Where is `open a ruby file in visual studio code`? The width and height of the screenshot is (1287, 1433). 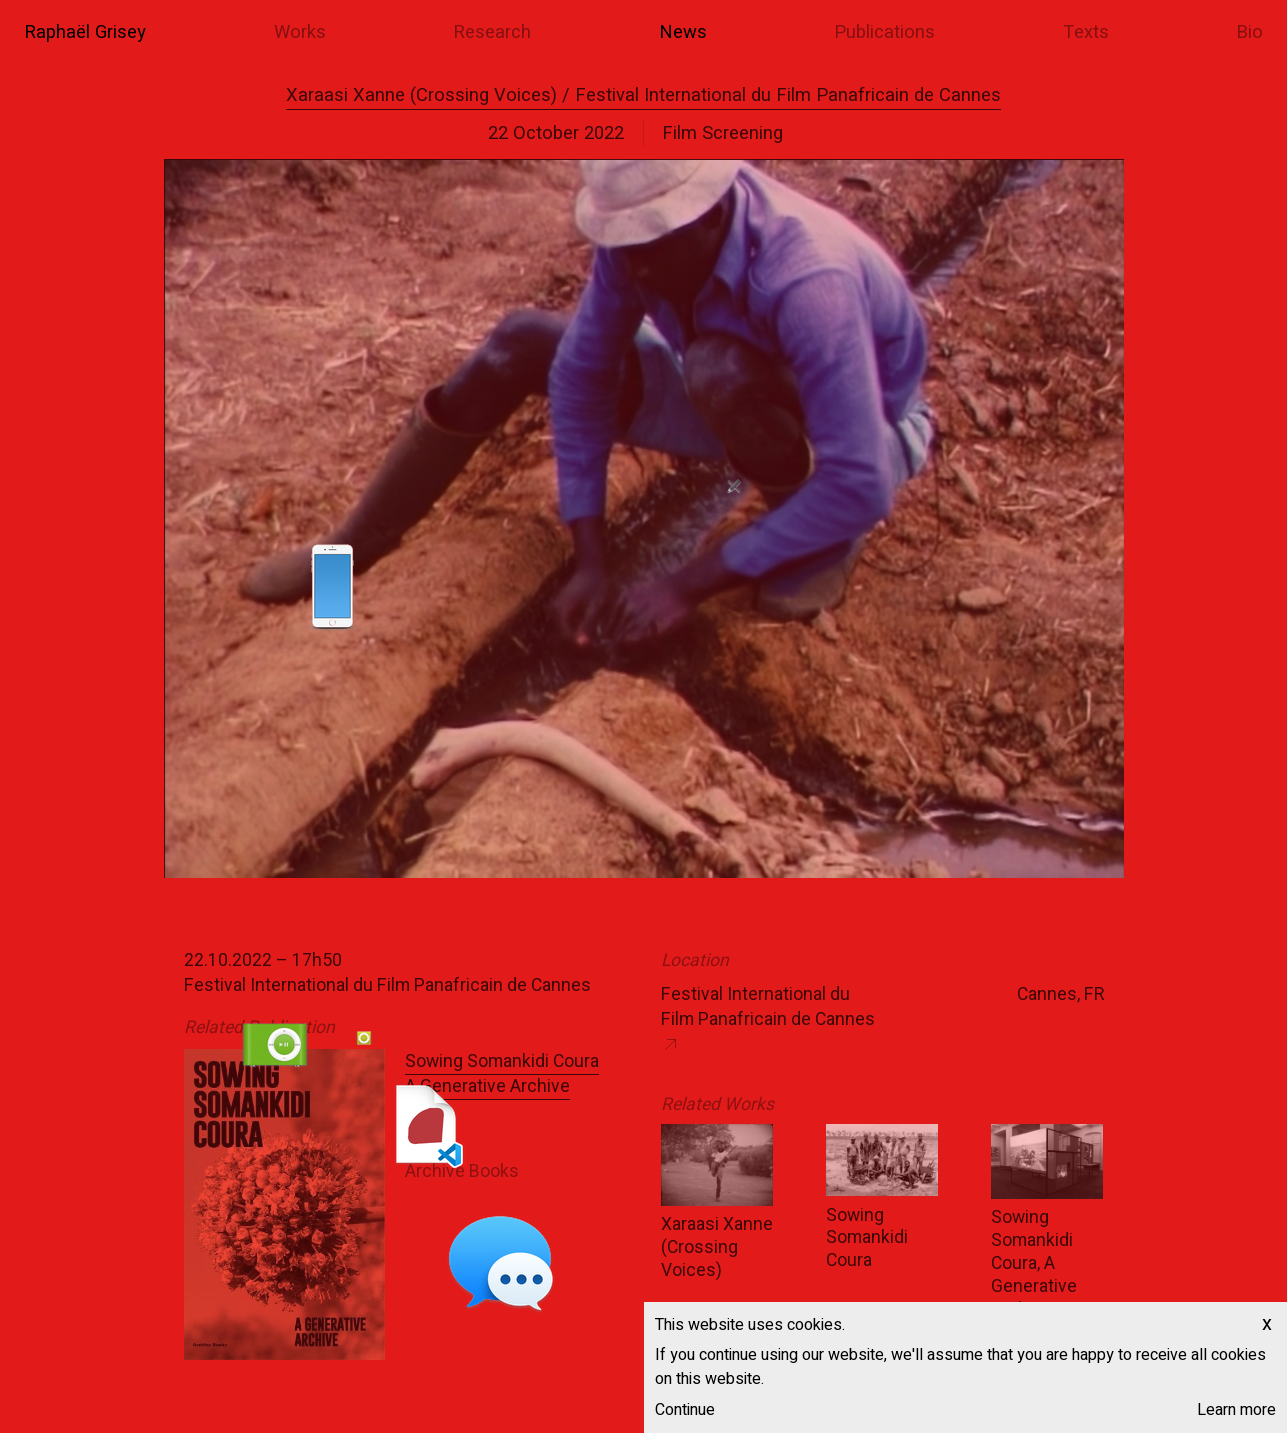
open a ruby file in visual studio code is located at coordinates (426, 1126).